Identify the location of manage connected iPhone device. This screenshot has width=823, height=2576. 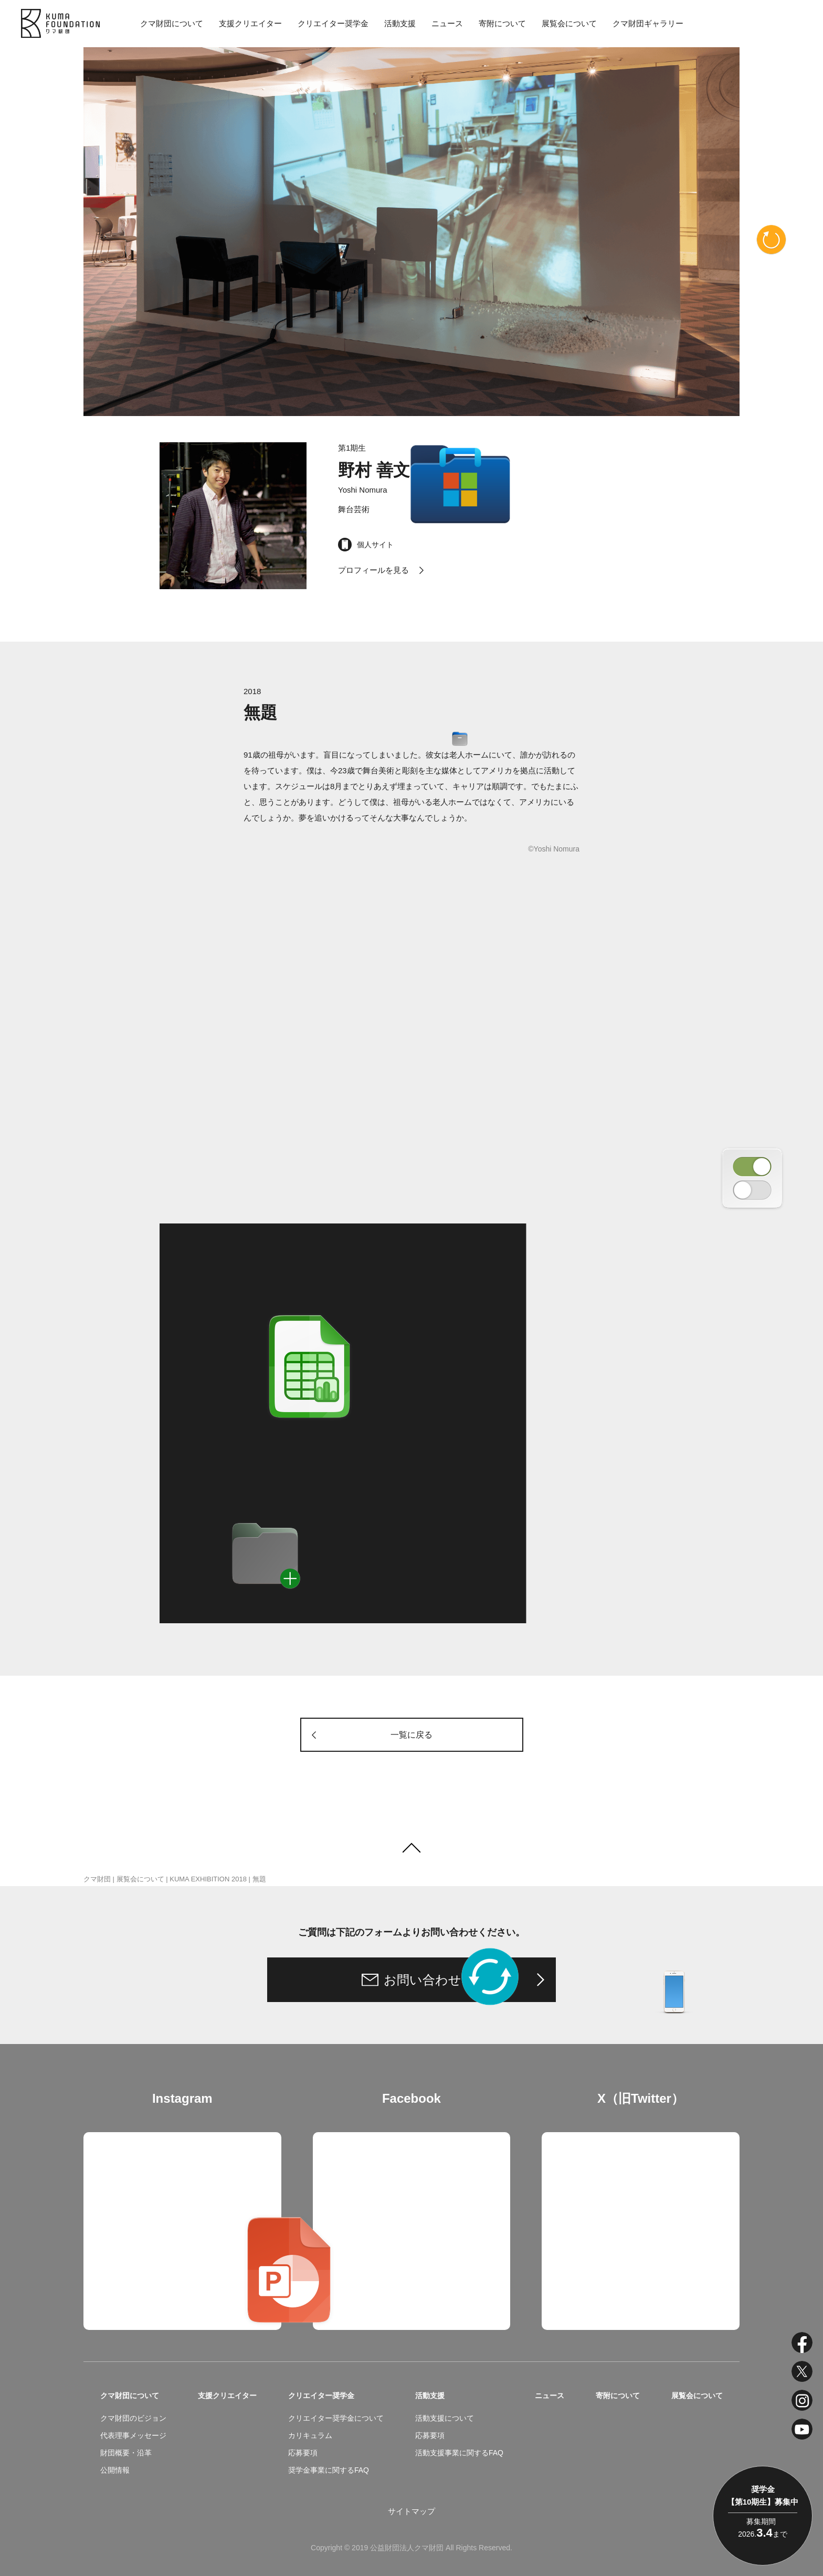
(674, 1992).